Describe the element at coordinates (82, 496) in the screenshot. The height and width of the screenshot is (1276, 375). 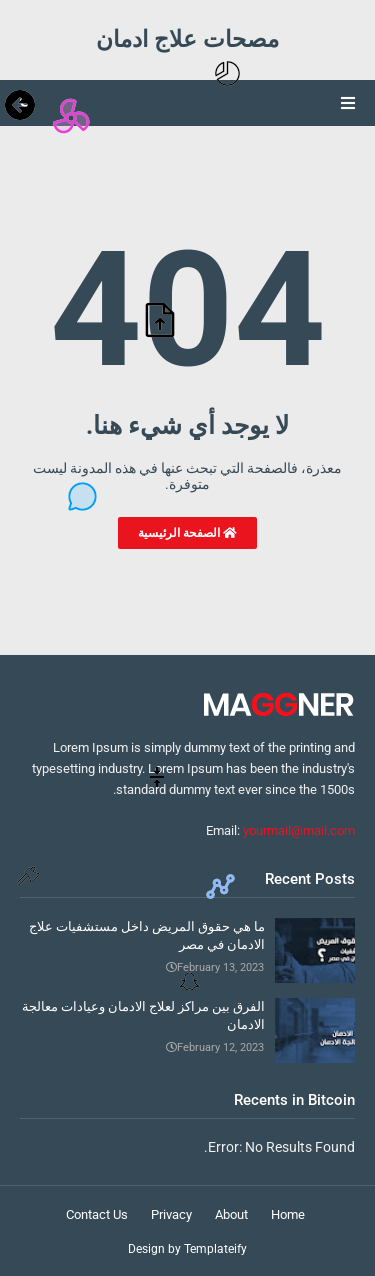
I see `open chat or messaging` at that location.